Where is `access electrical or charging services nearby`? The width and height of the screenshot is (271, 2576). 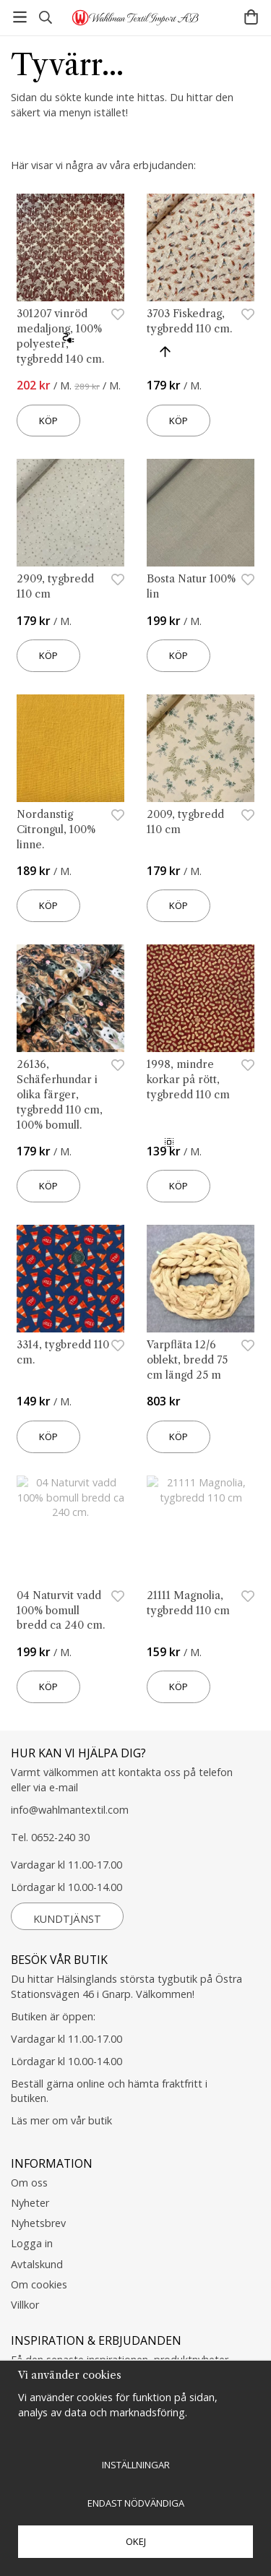
access electrical or charging services nearby is located at coordinates (68, 337).